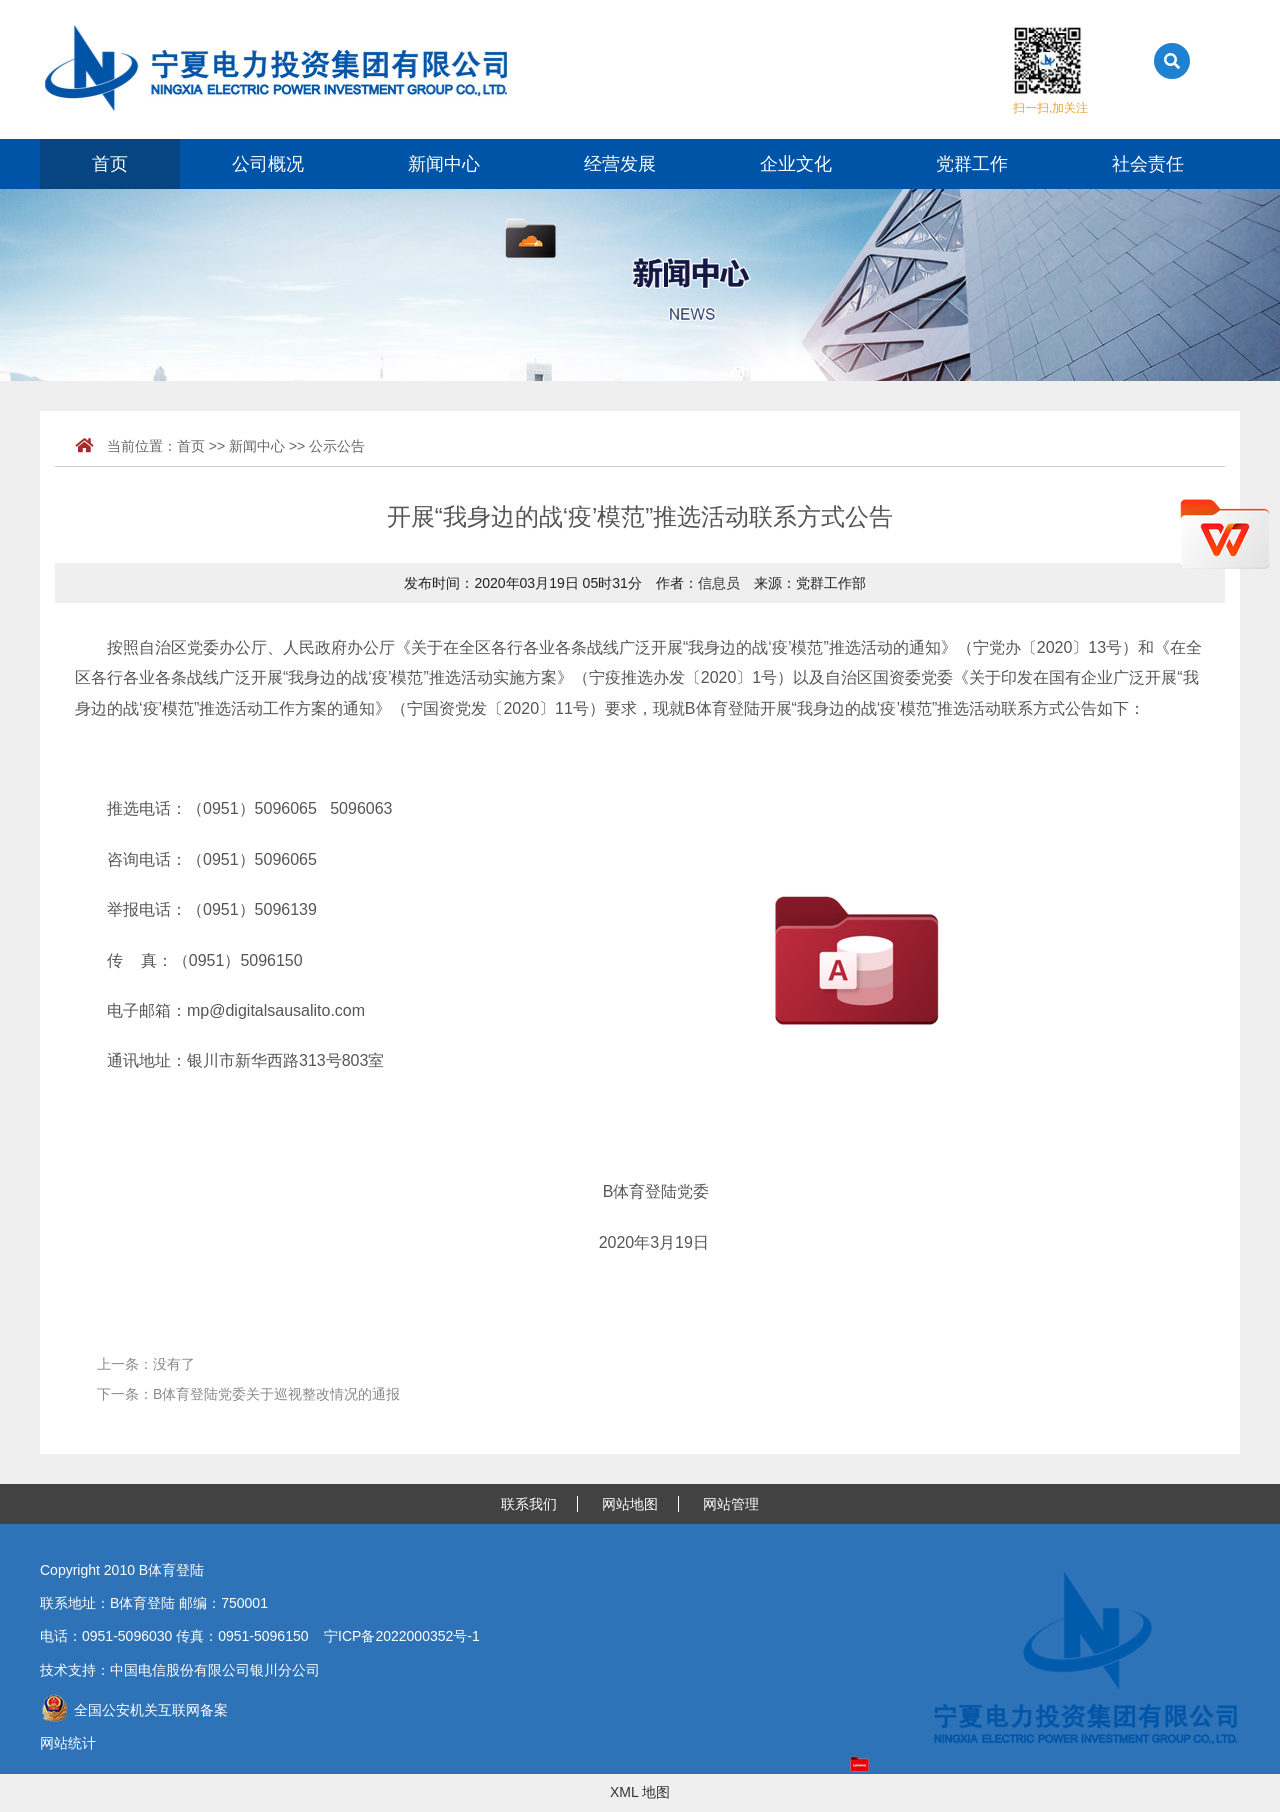  Describe the element at coordinates (1224, 536) in the screenshot. I see `open WPS Office documents folder` at that location.